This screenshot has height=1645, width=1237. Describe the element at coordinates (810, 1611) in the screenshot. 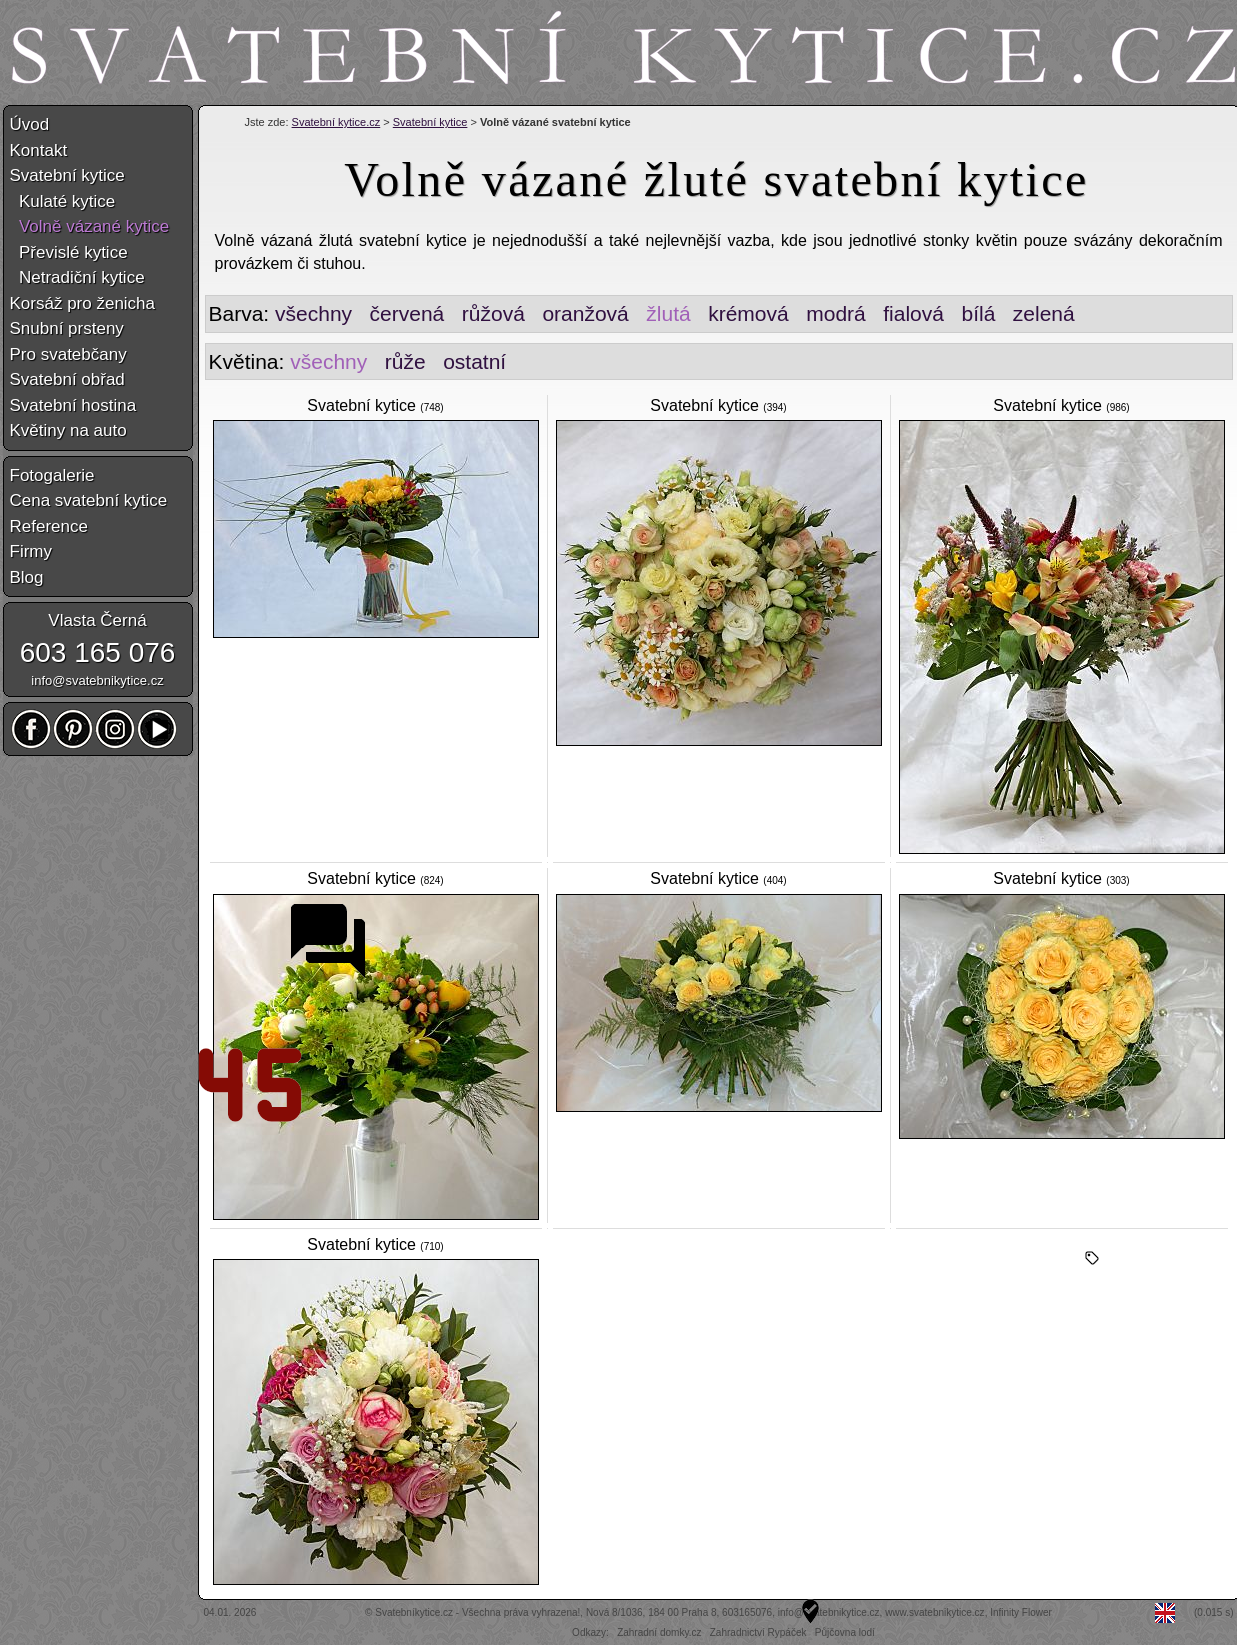

I see `confirm or select a location` at that location.